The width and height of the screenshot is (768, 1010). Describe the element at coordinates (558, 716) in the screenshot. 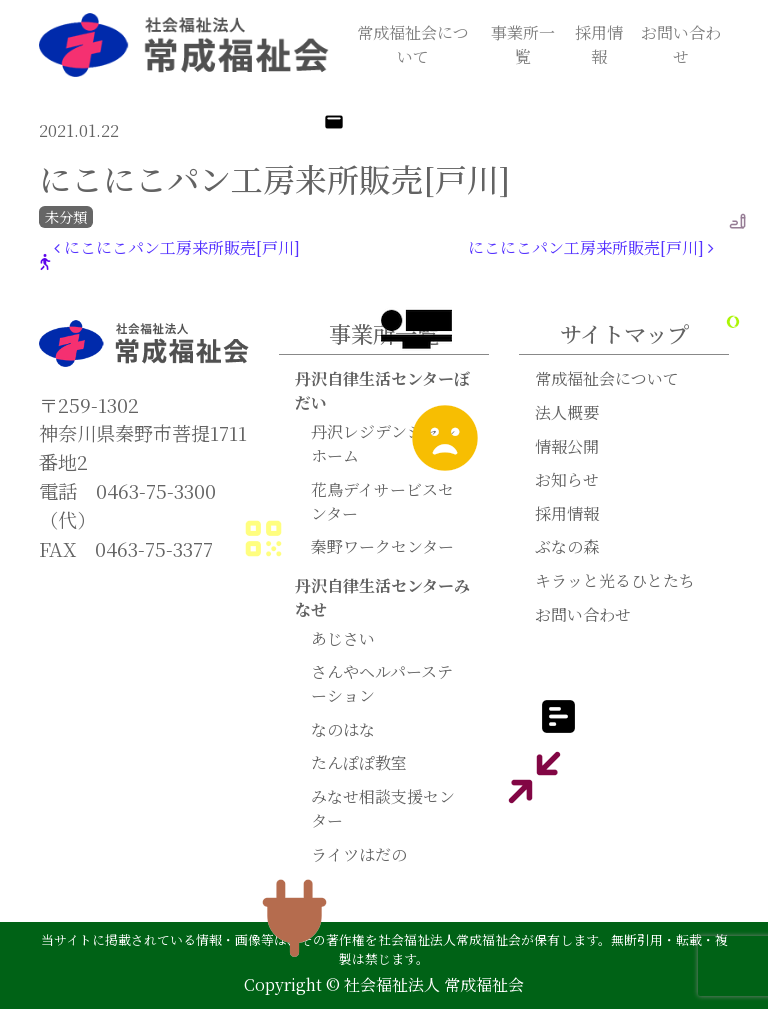

I see `view poll or survey results` at that location.